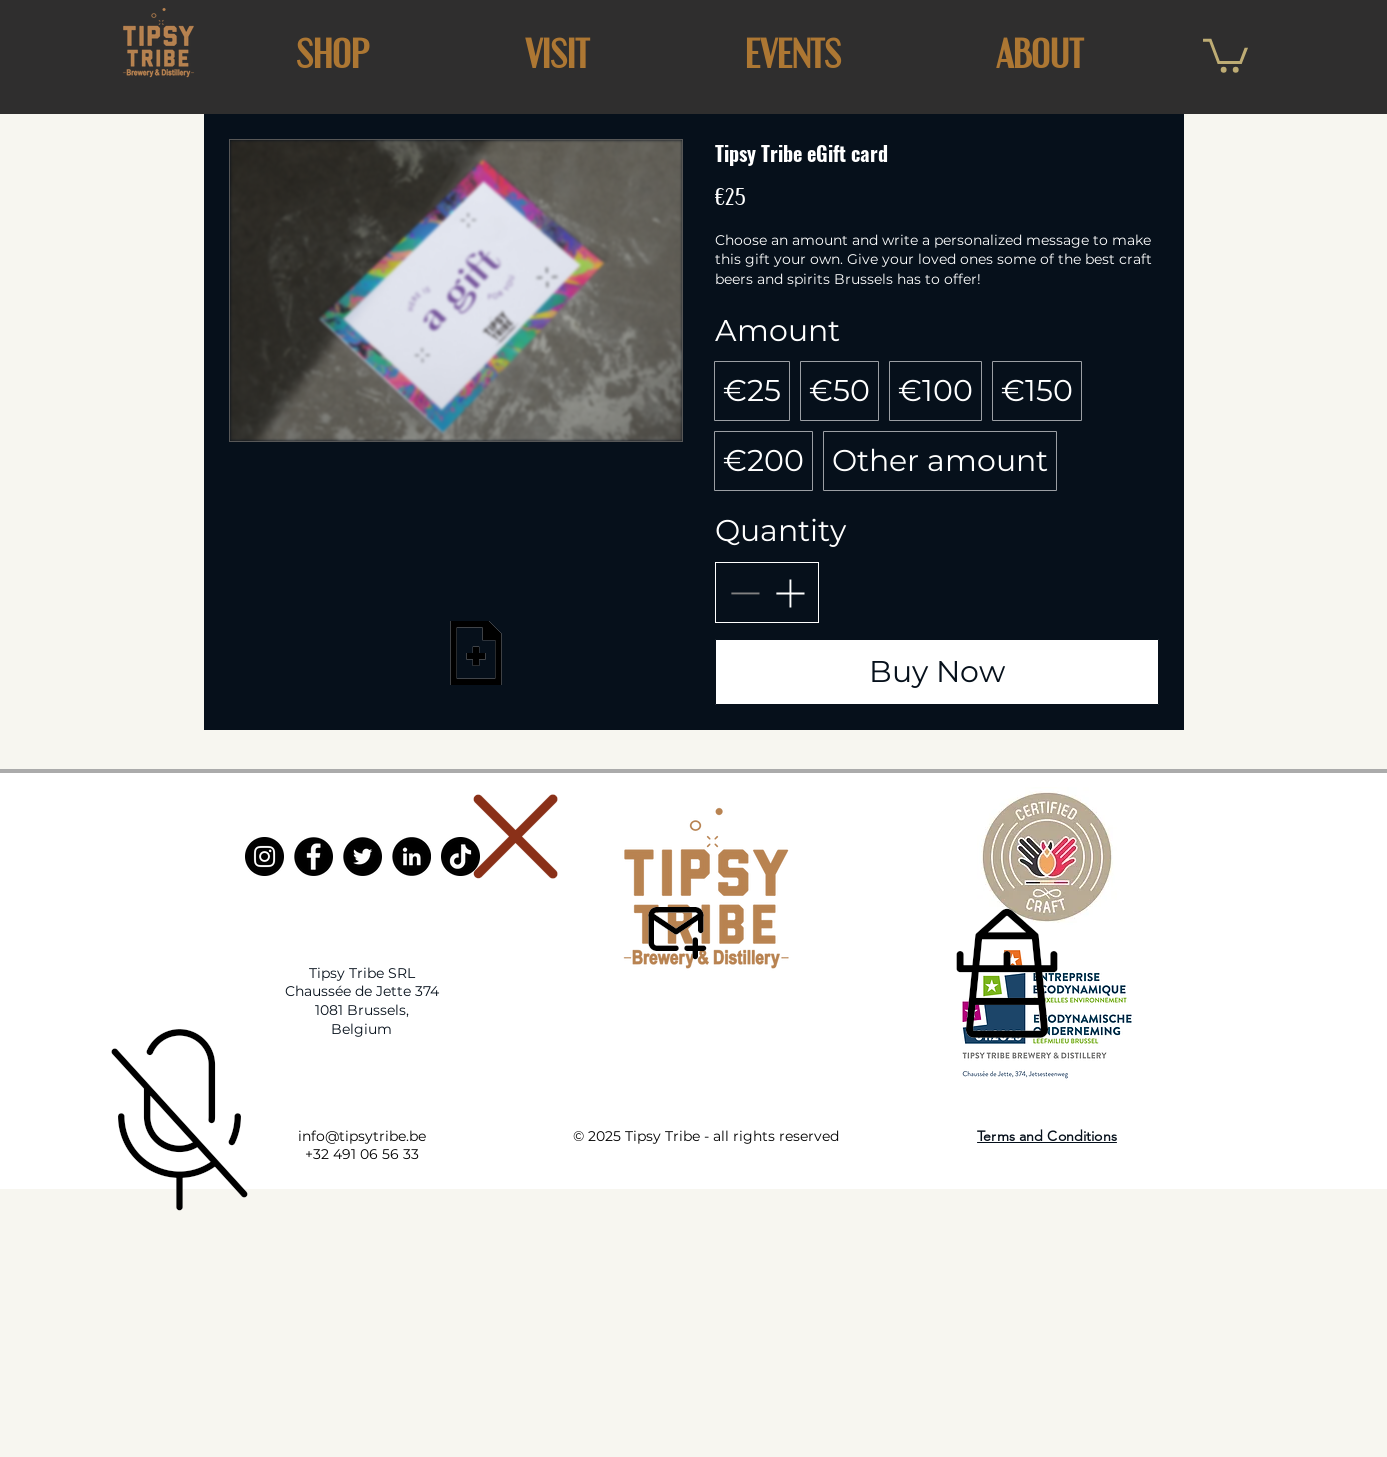 The height and width of the screenshot is (1457, 1387). I want to click on create a new document, so click(476, 653).